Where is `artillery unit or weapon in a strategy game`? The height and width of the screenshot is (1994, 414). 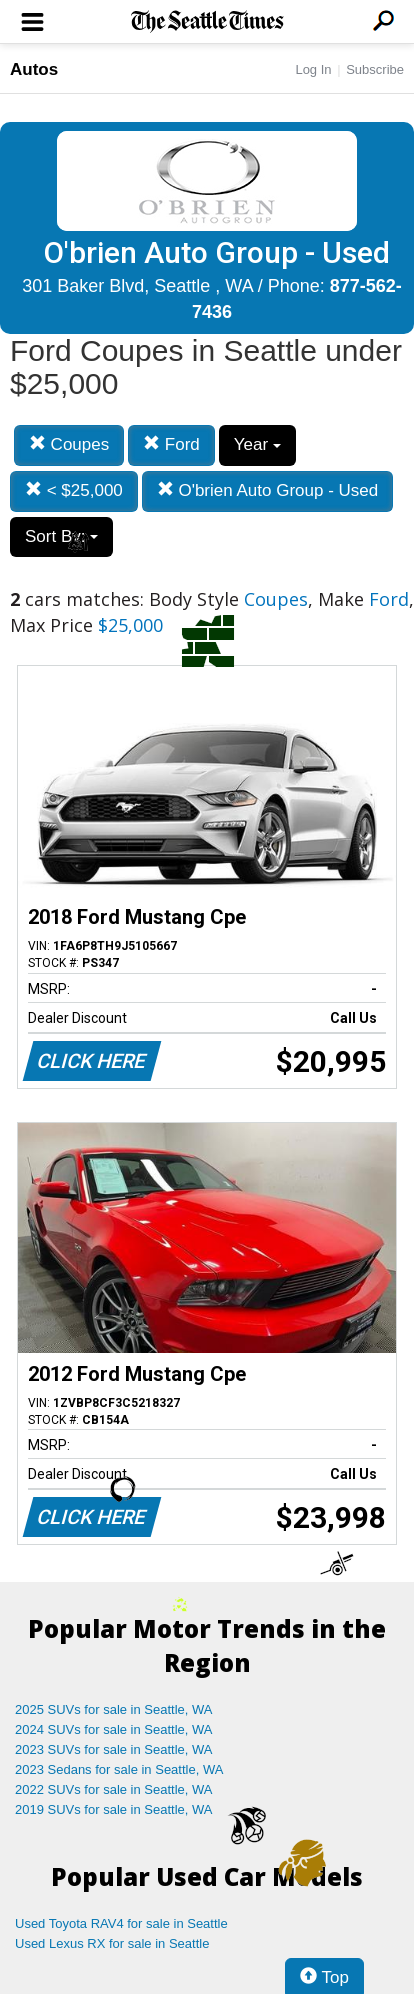
artillery unit or weapon in a strategy game is located at coordinates (337, 1558).